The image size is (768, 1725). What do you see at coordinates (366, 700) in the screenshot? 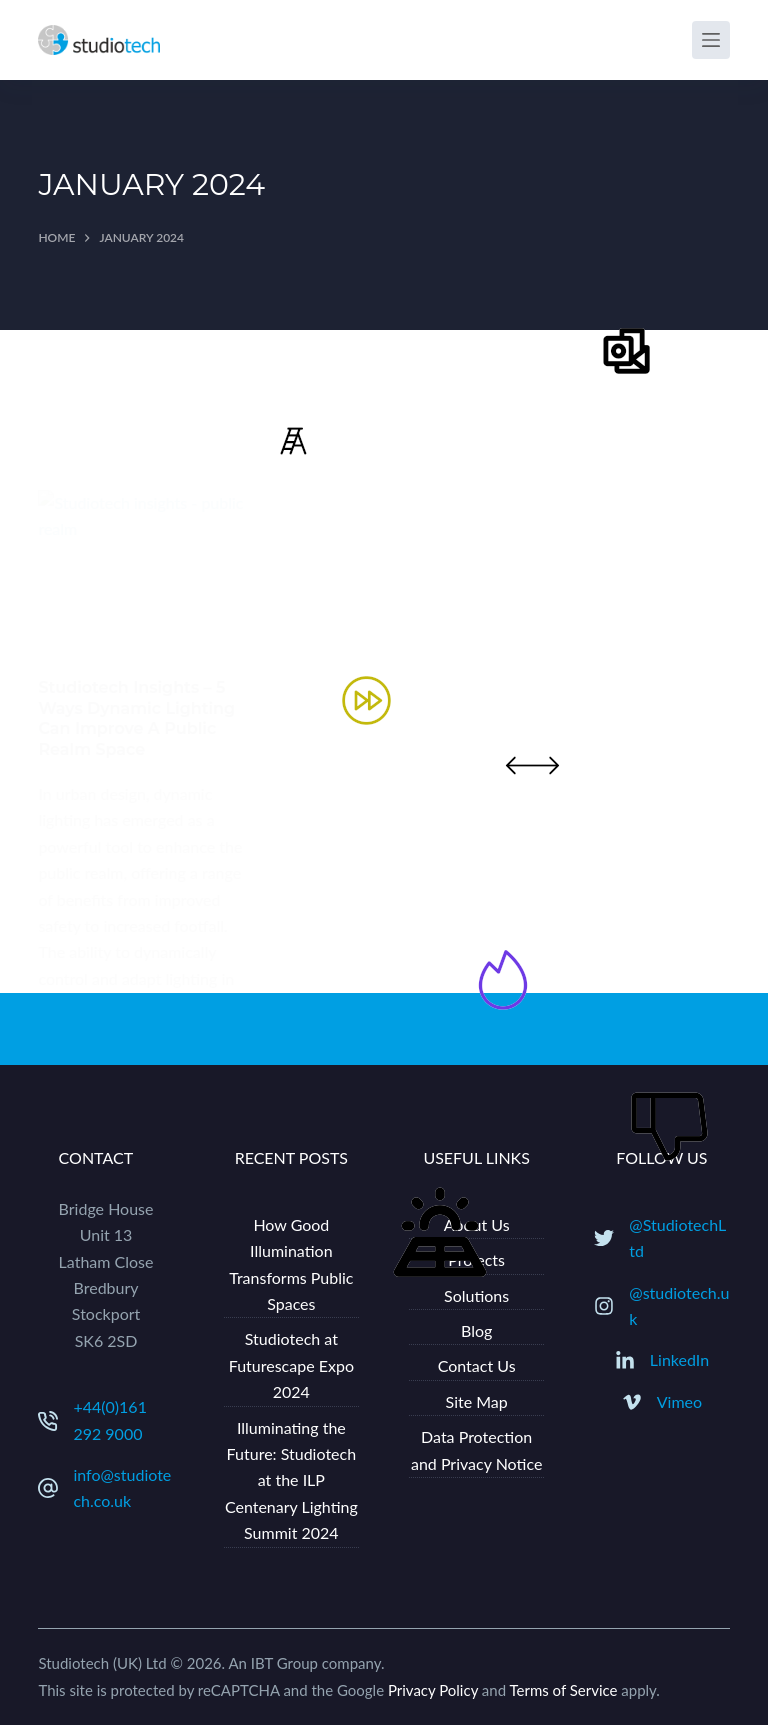
I see `skip forward in media playback` at bounding box center [366, 700].